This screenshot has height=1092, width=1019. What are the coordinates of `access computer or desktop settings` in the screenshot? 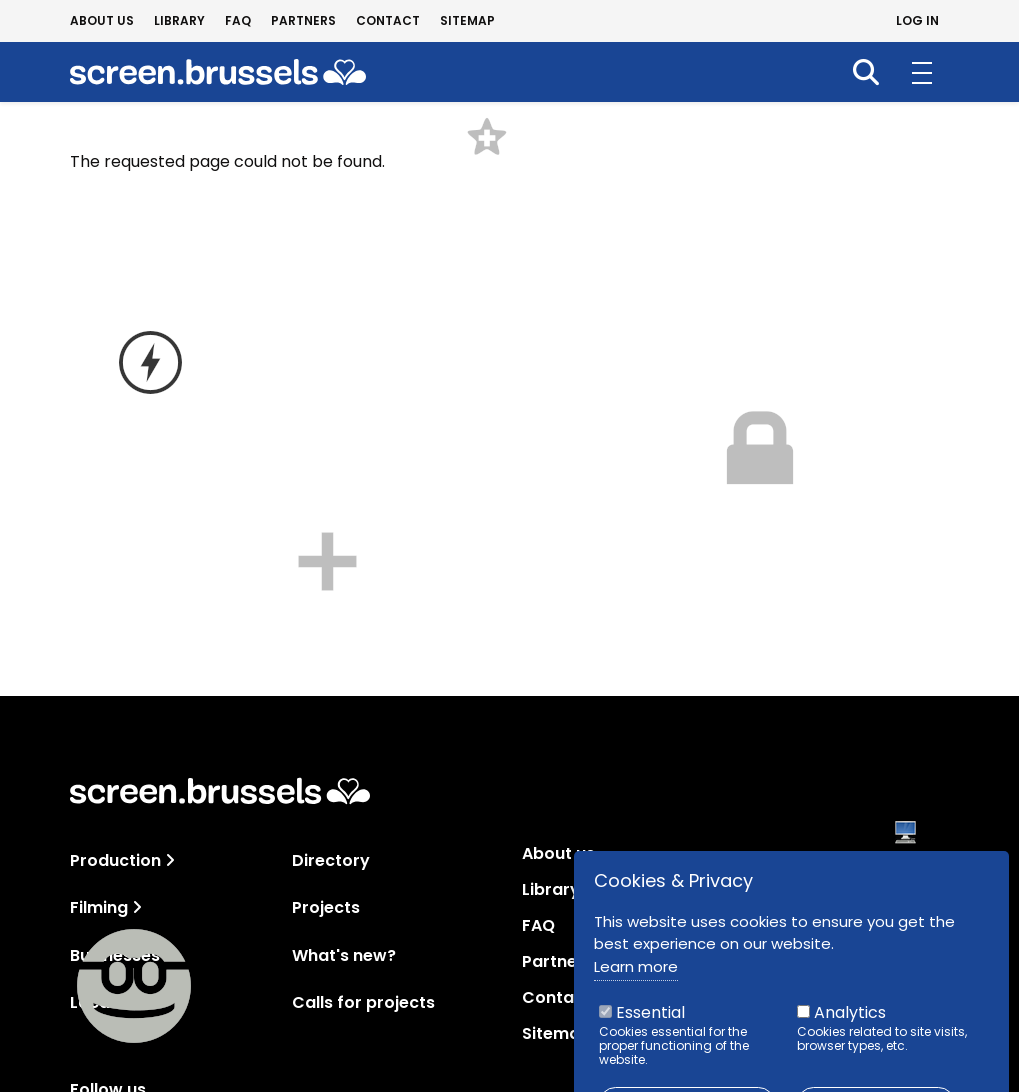 It's located at (905, 832).